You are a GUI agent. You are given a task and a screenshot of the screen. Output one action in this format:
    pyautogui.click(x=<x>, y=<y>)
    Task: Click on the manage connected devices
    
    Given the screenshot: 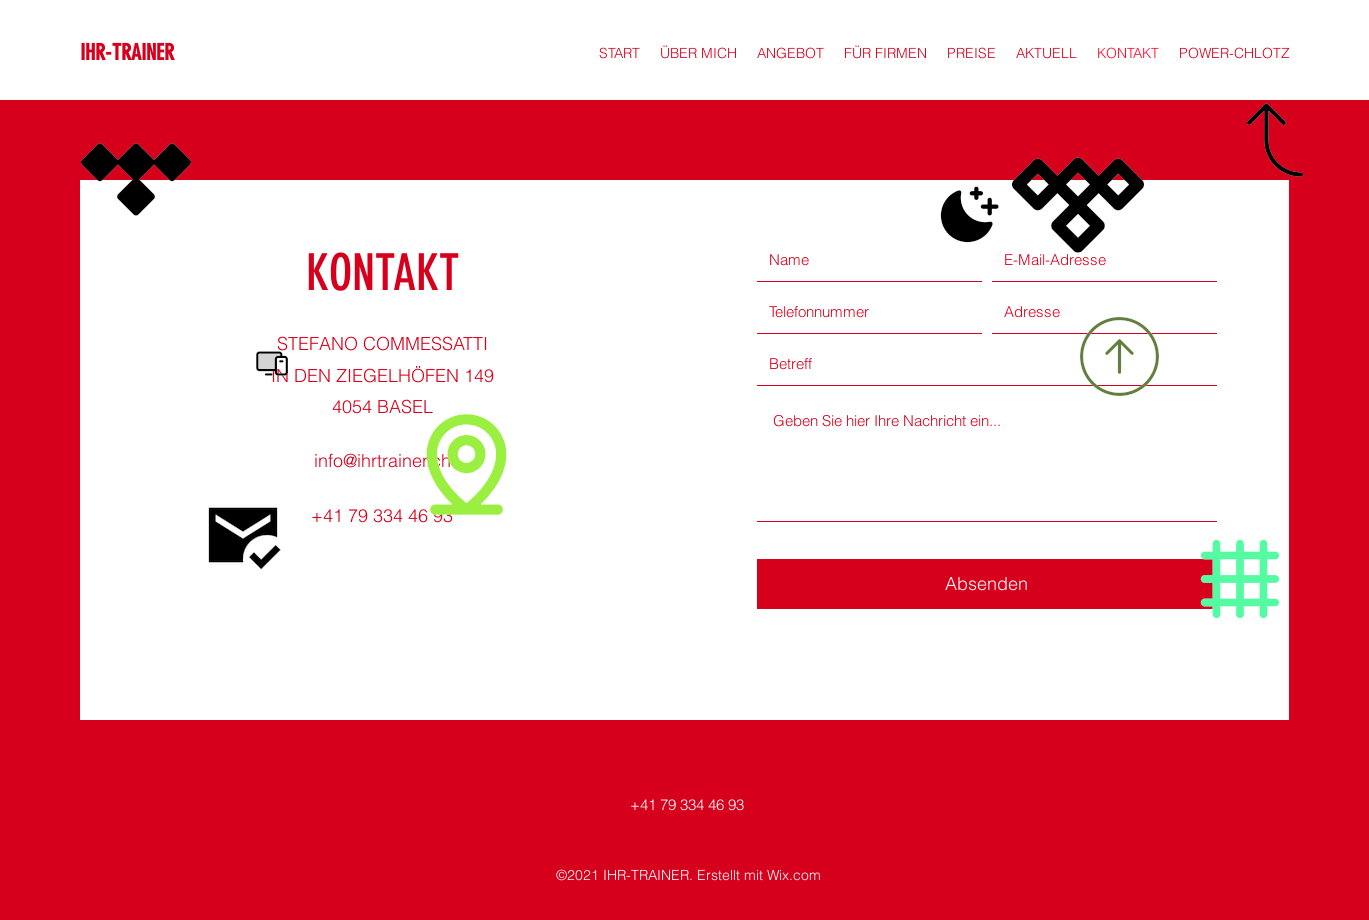 What is the action you would take?
    pyautogui.click(x=271, y=363)
    